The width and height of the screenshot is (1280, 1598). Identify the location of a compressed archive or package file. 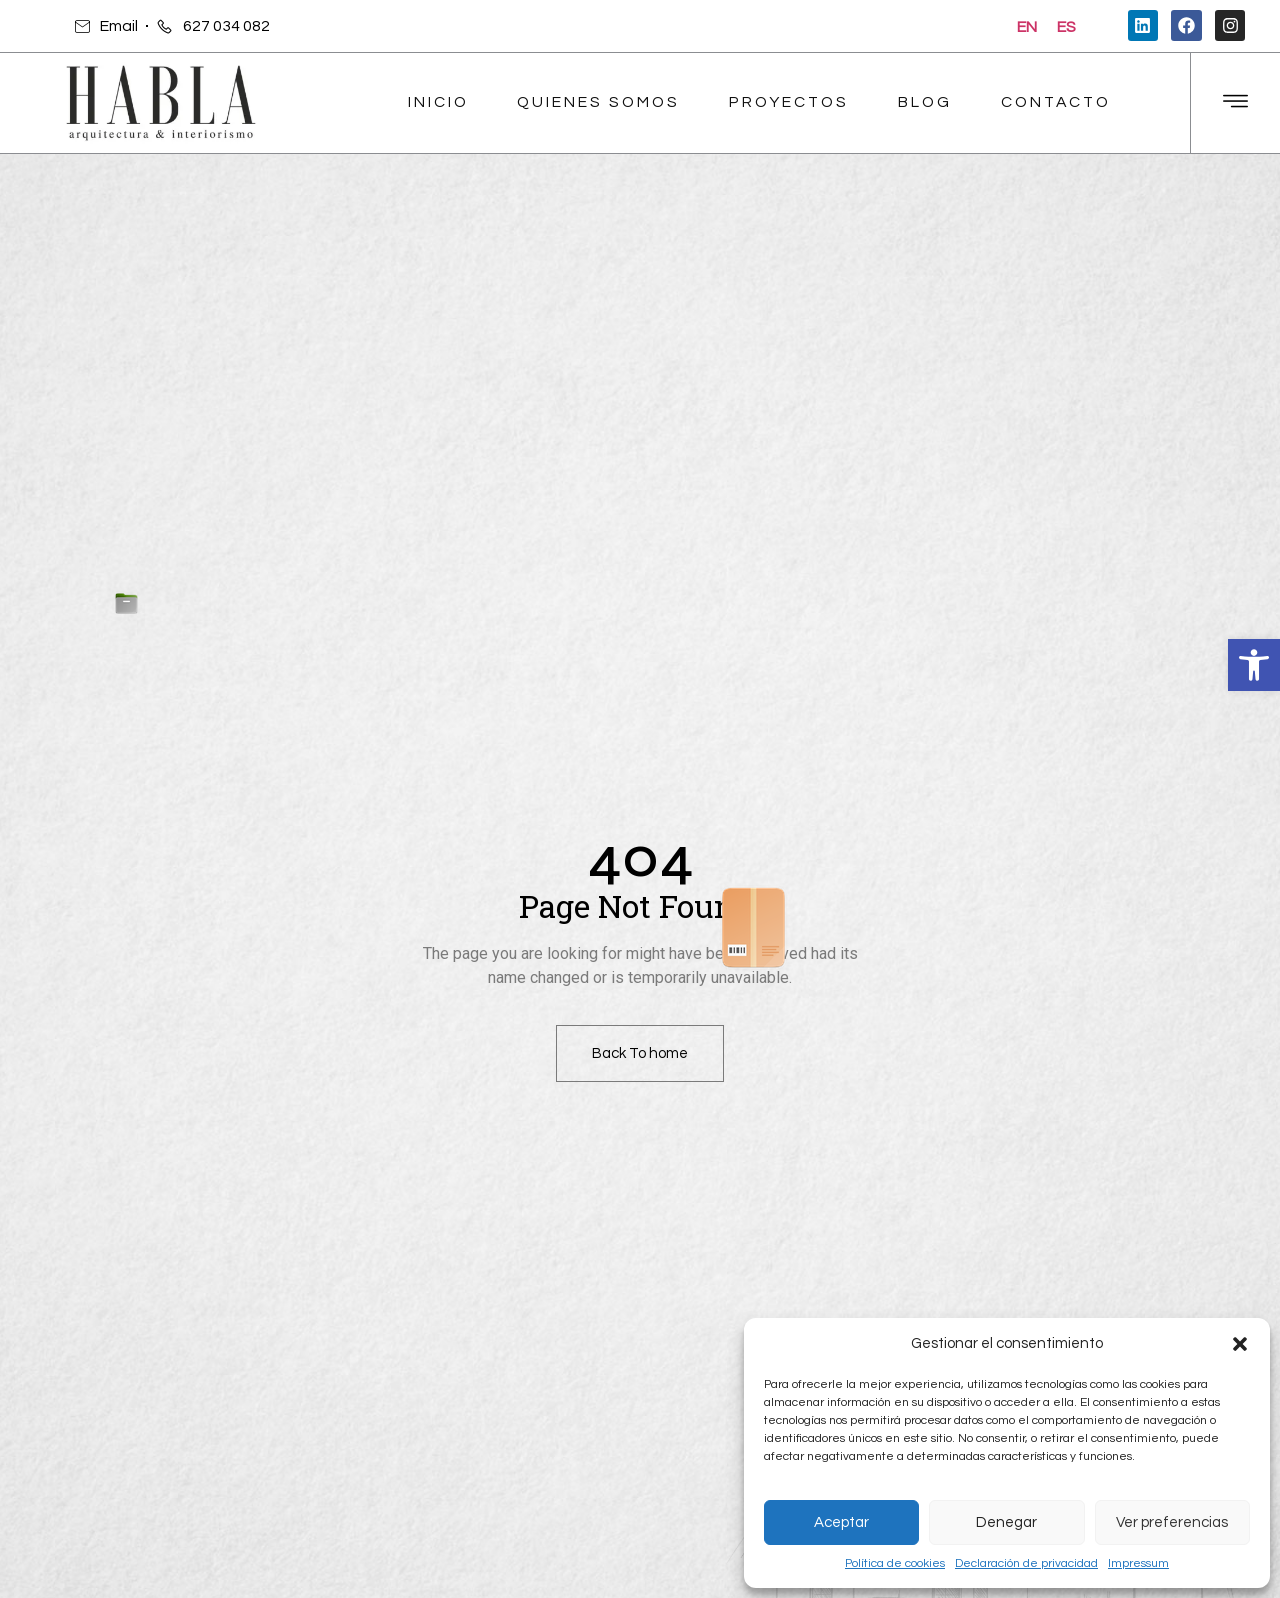
(753, 927).